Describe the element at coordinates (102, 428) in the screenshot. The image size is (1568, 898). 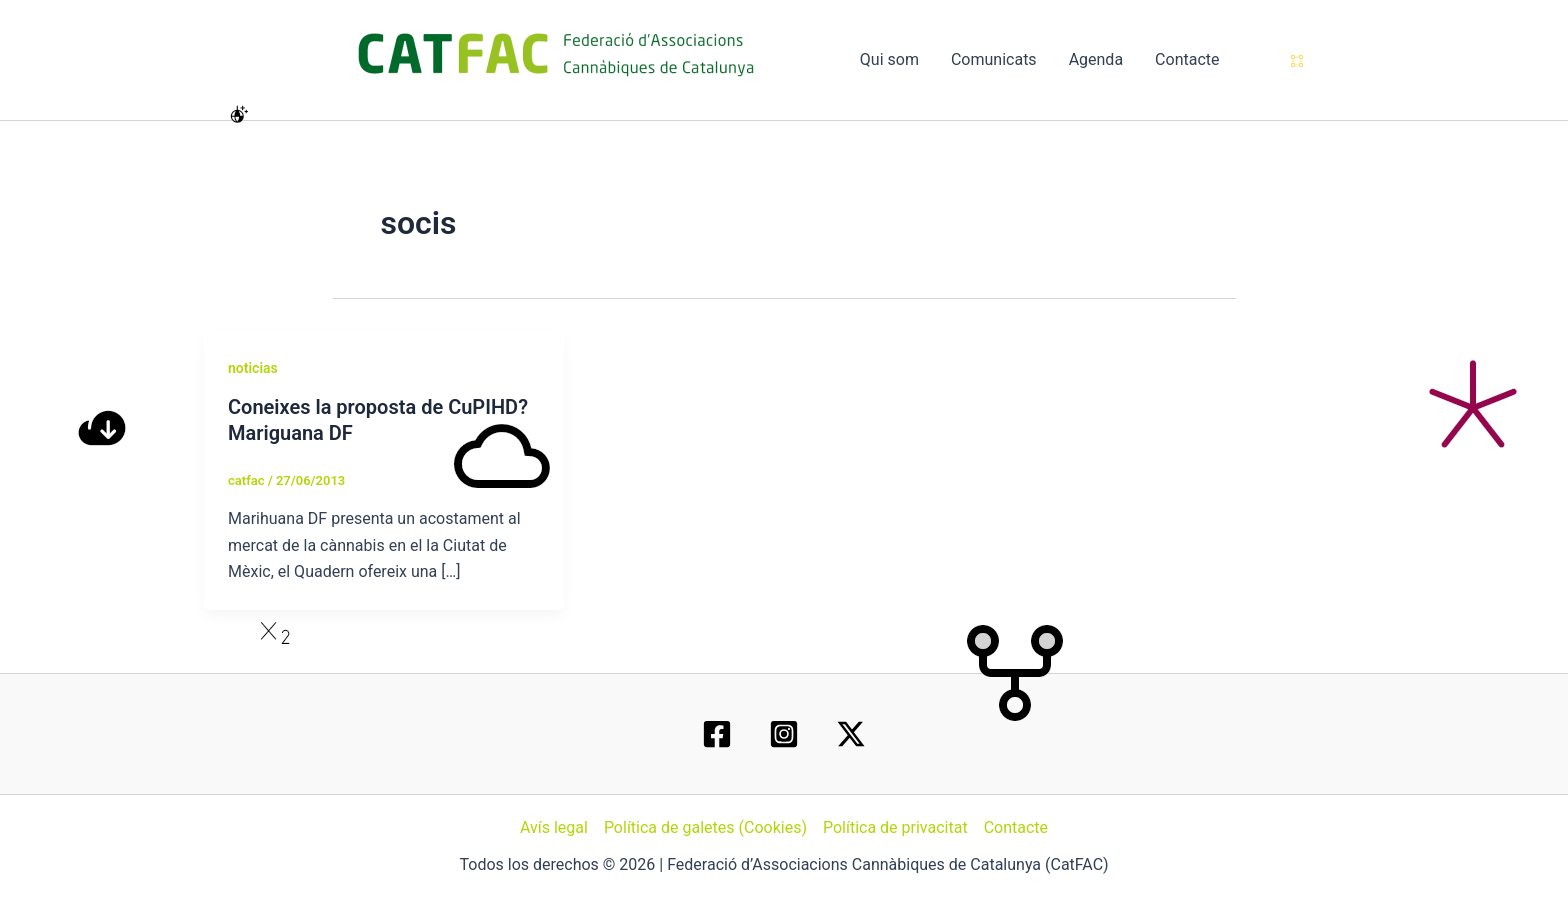
I see `download from the cloud` at that location.